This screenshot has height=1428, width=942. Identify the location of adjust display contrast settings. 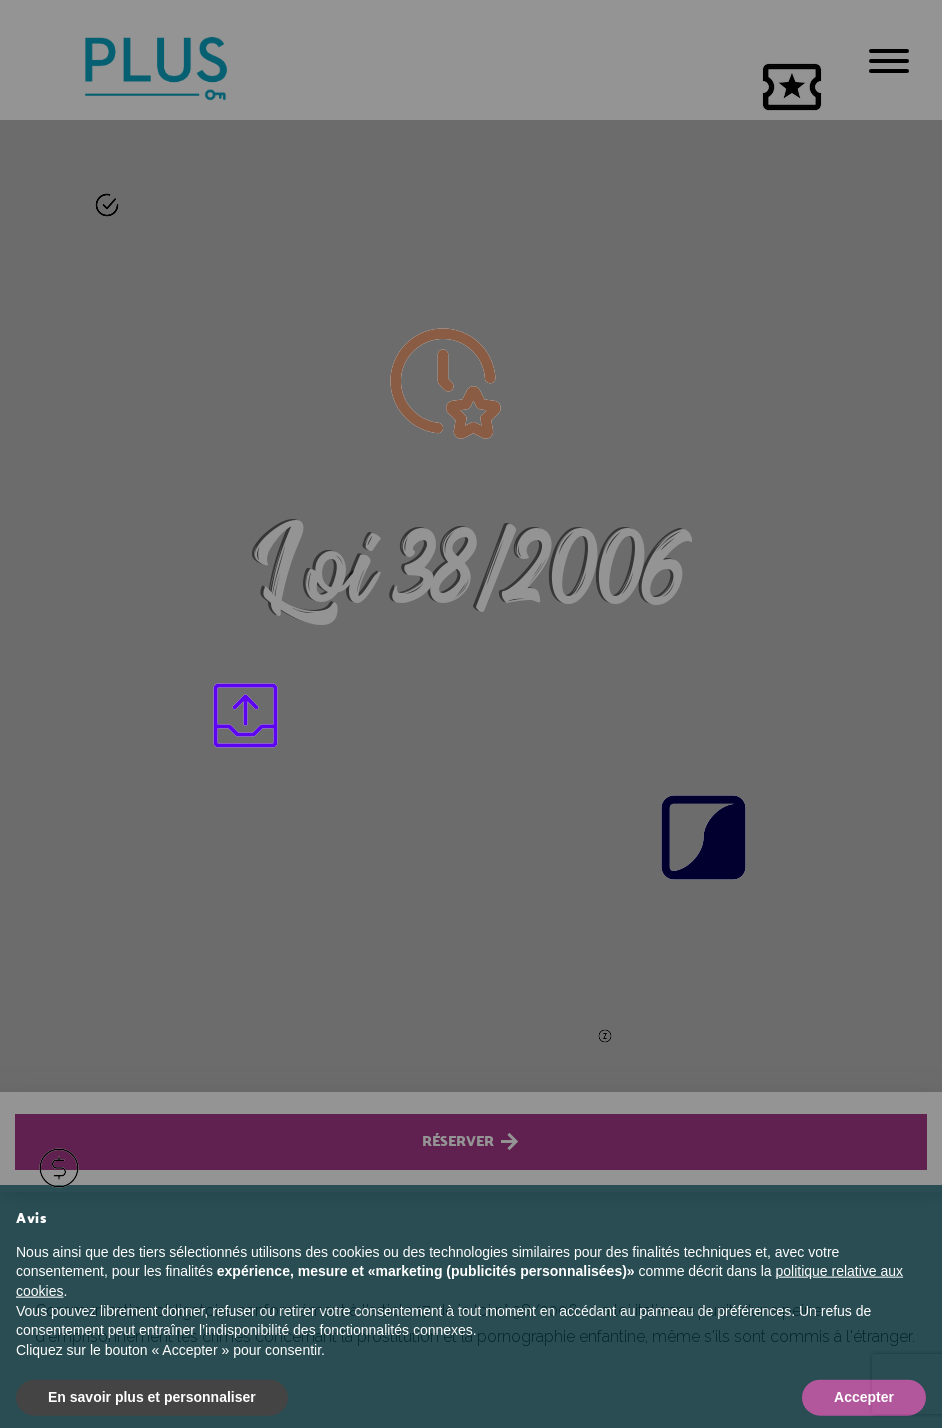
(703, 837).